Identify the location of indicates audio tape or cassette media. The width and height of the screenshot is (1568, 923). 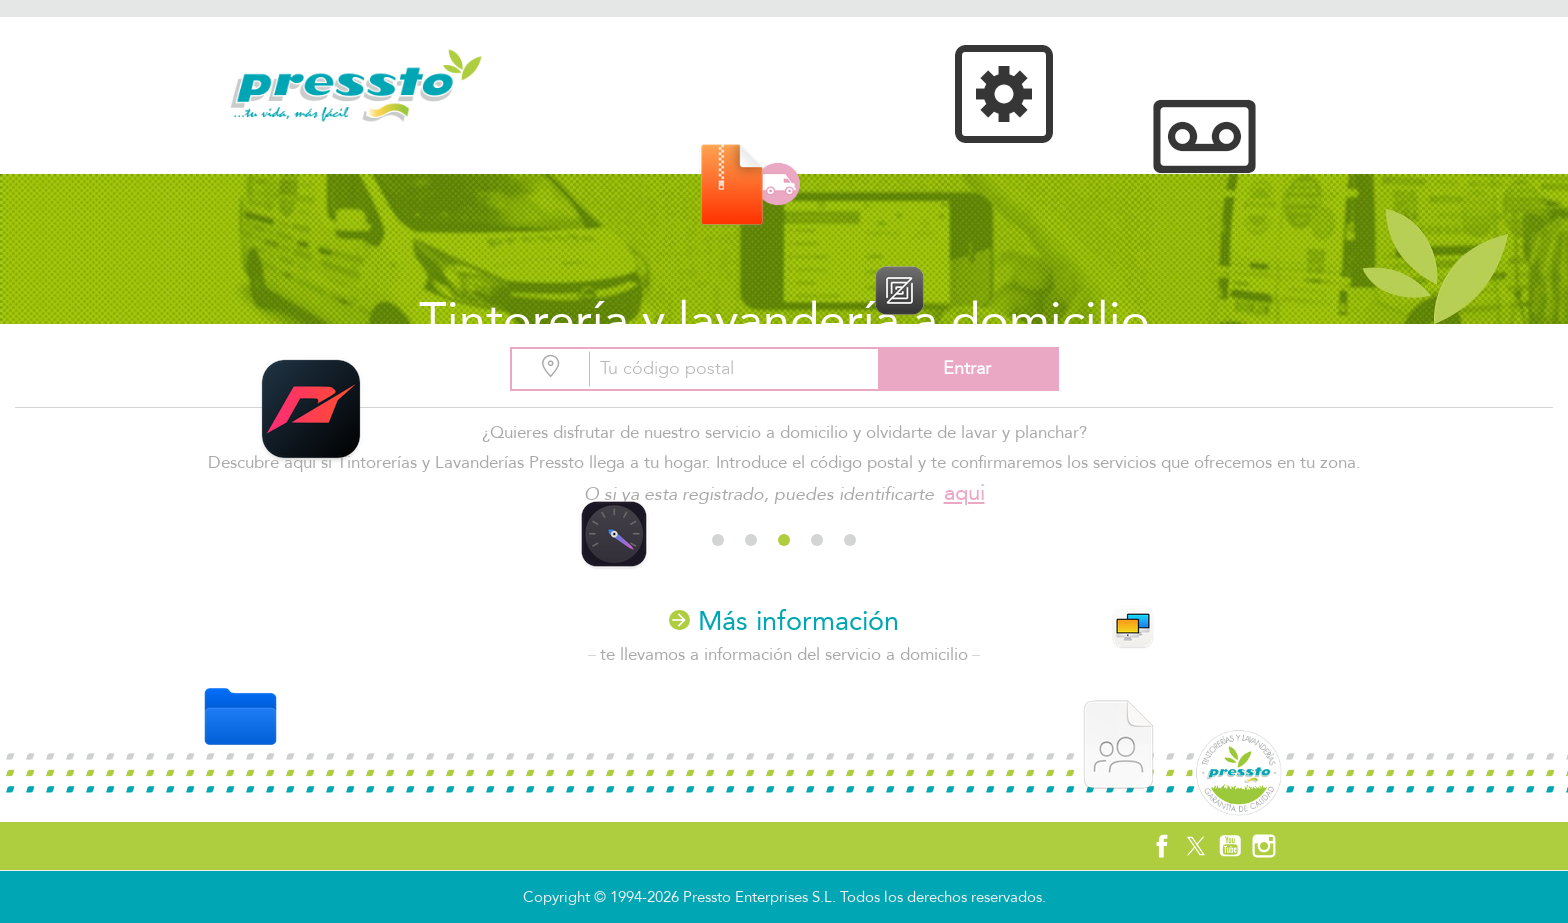
(1204, 136).